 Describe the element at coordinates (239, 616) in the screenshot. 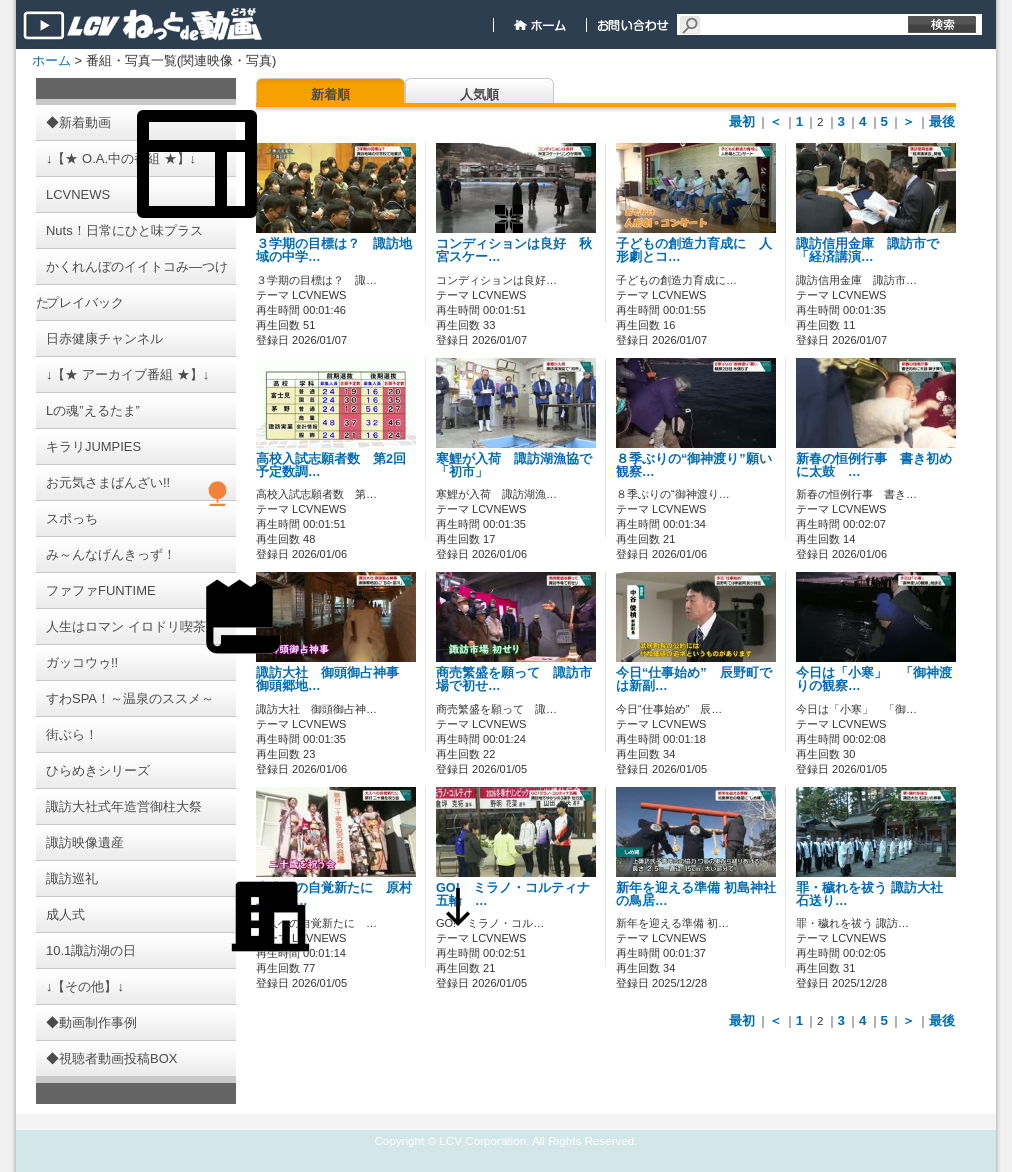

I see `view purchase receipt or transaction history` at that location.